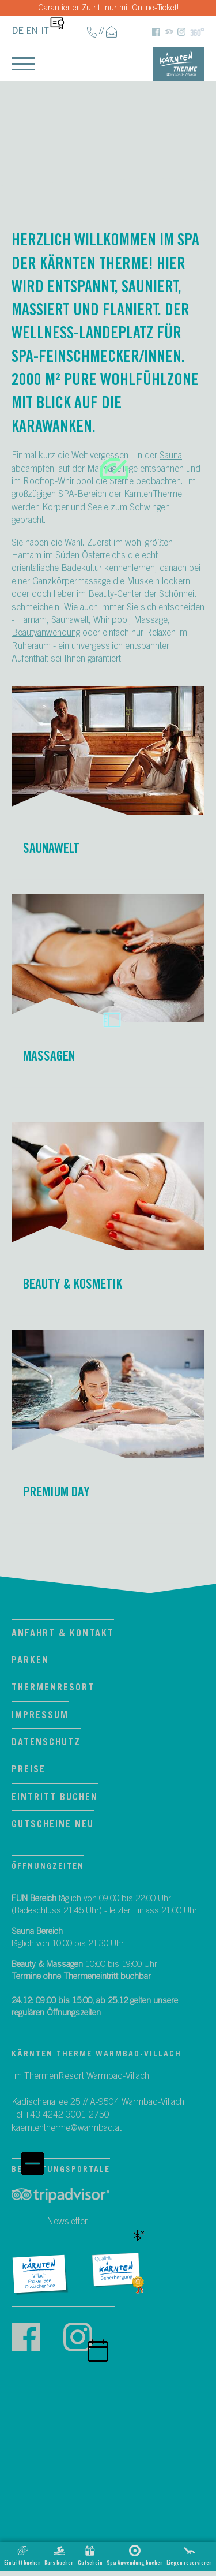 This screenshot has width=216, height=2576. I want to click on decrease quantity or value, so click(32, 2163).